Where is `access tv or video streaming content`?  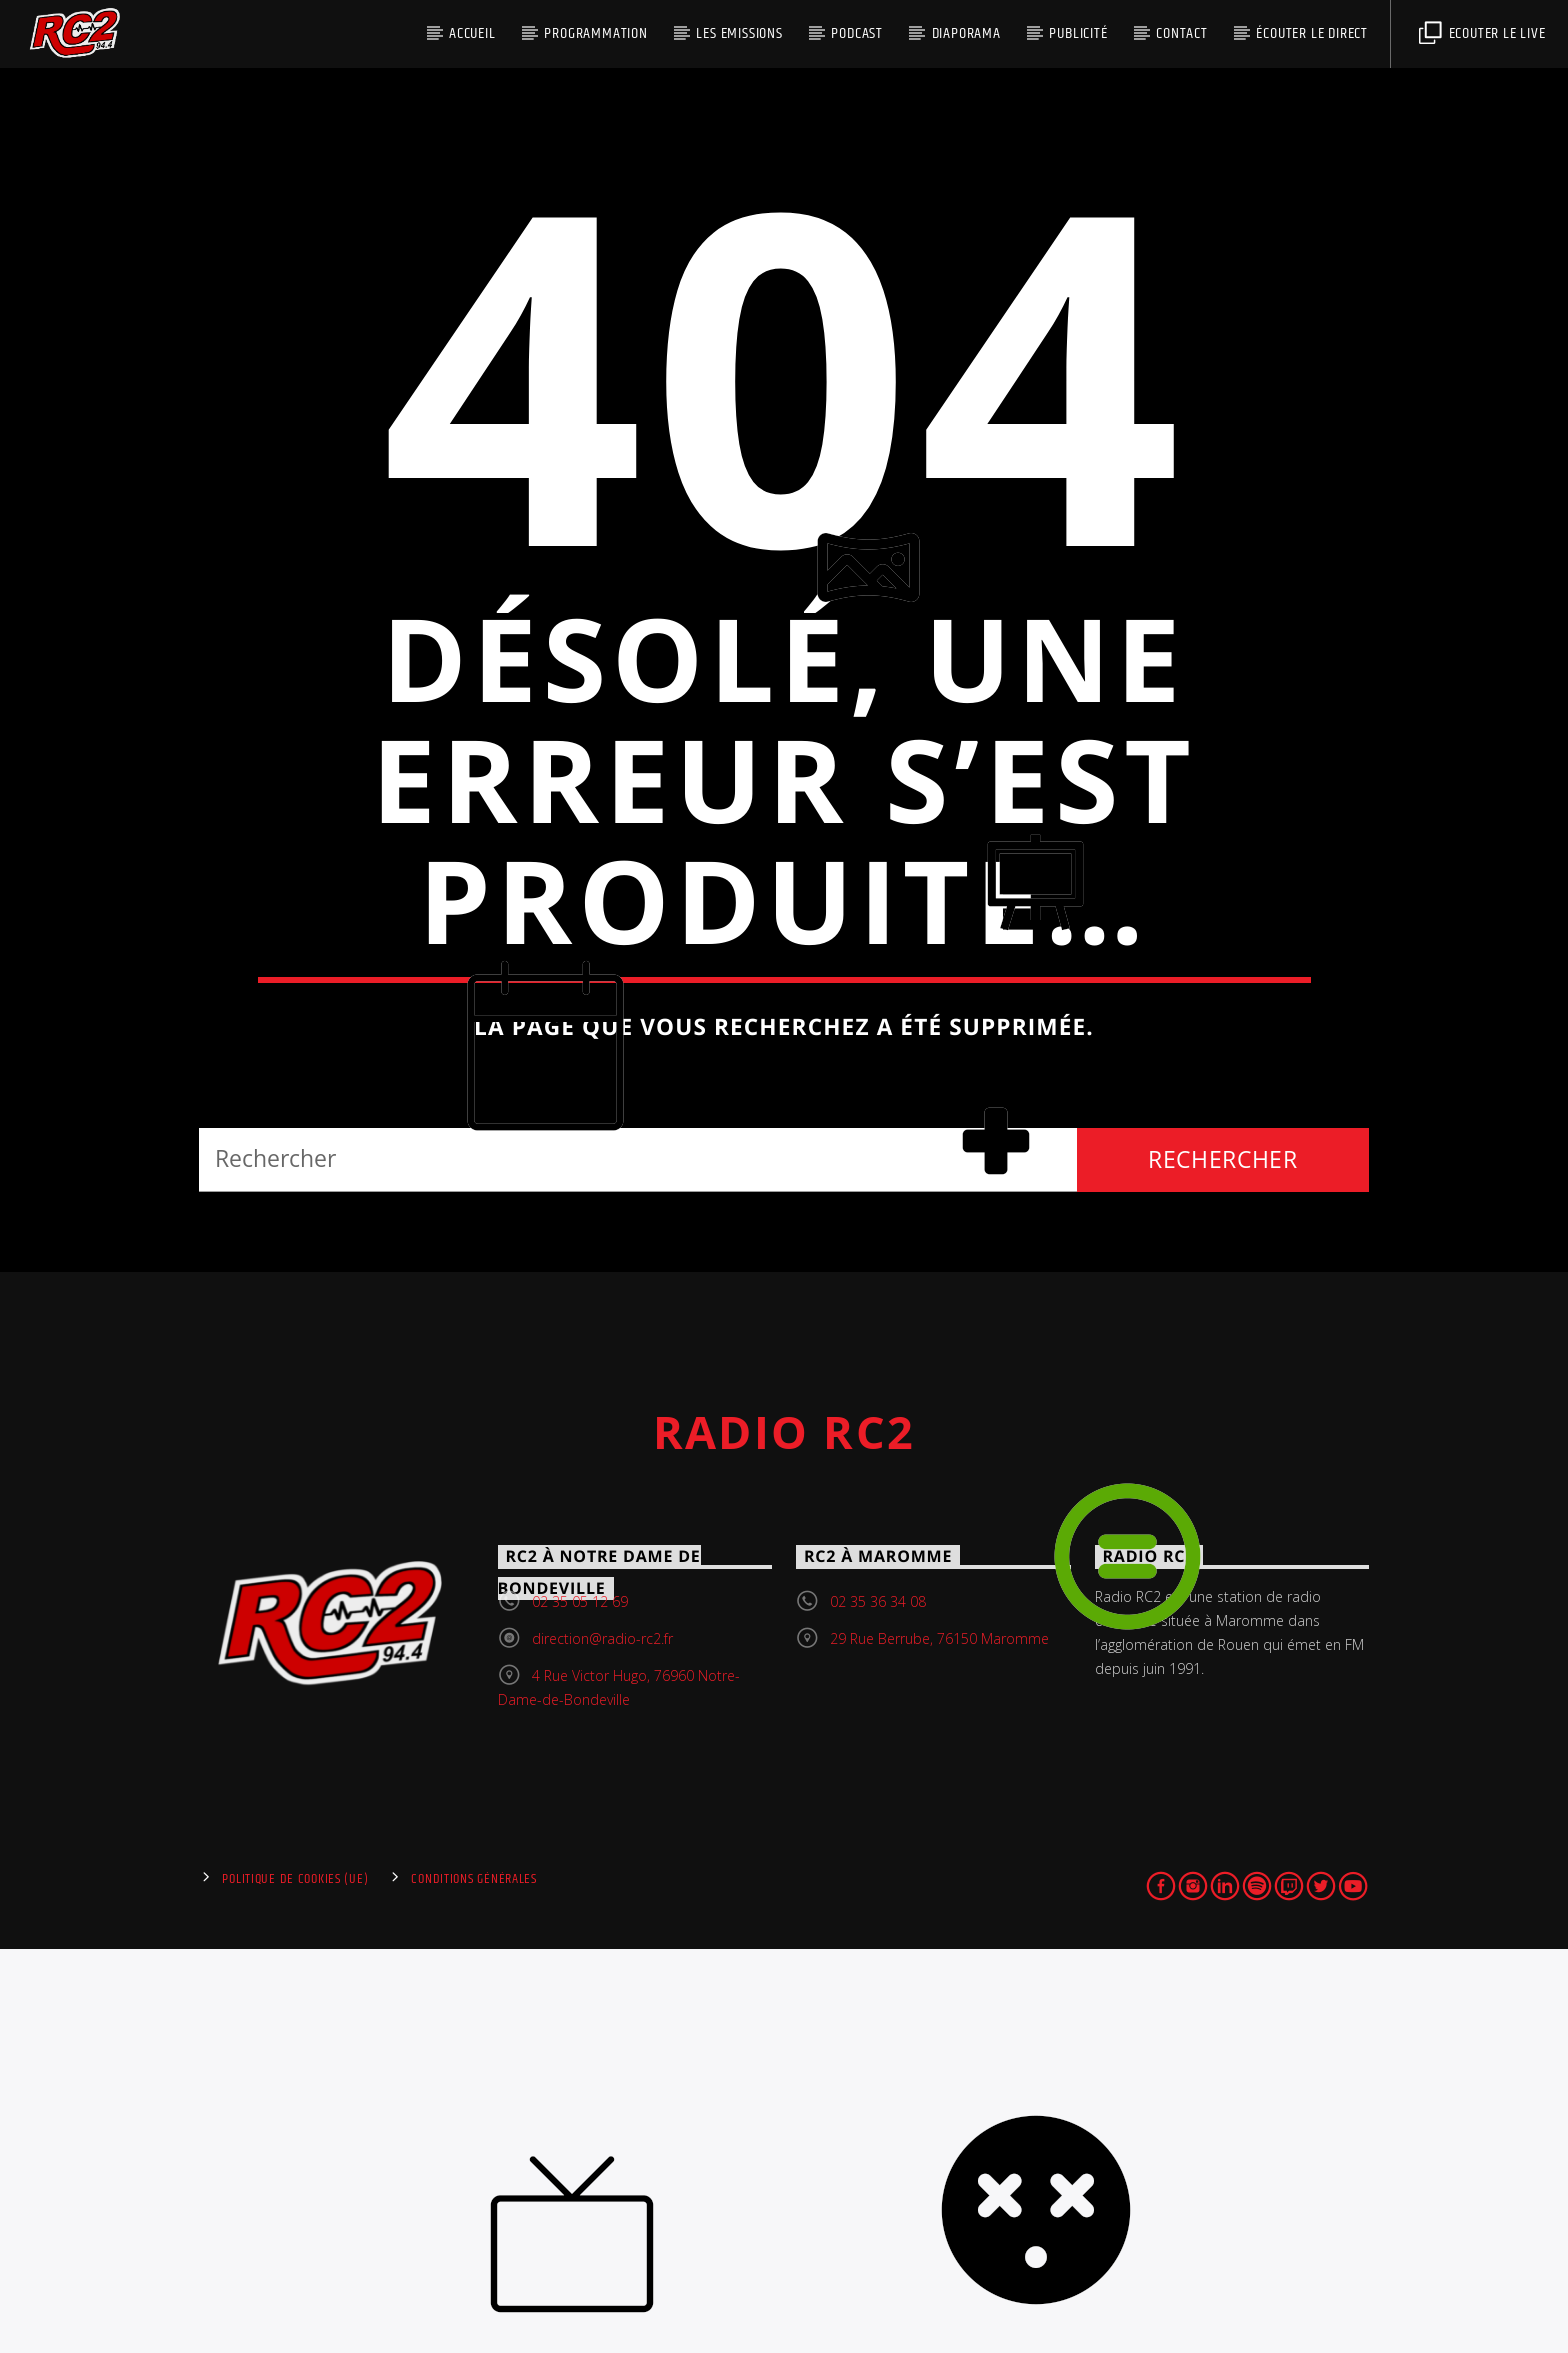 access tv or video streaming content is located at coordinates (572, 2244).